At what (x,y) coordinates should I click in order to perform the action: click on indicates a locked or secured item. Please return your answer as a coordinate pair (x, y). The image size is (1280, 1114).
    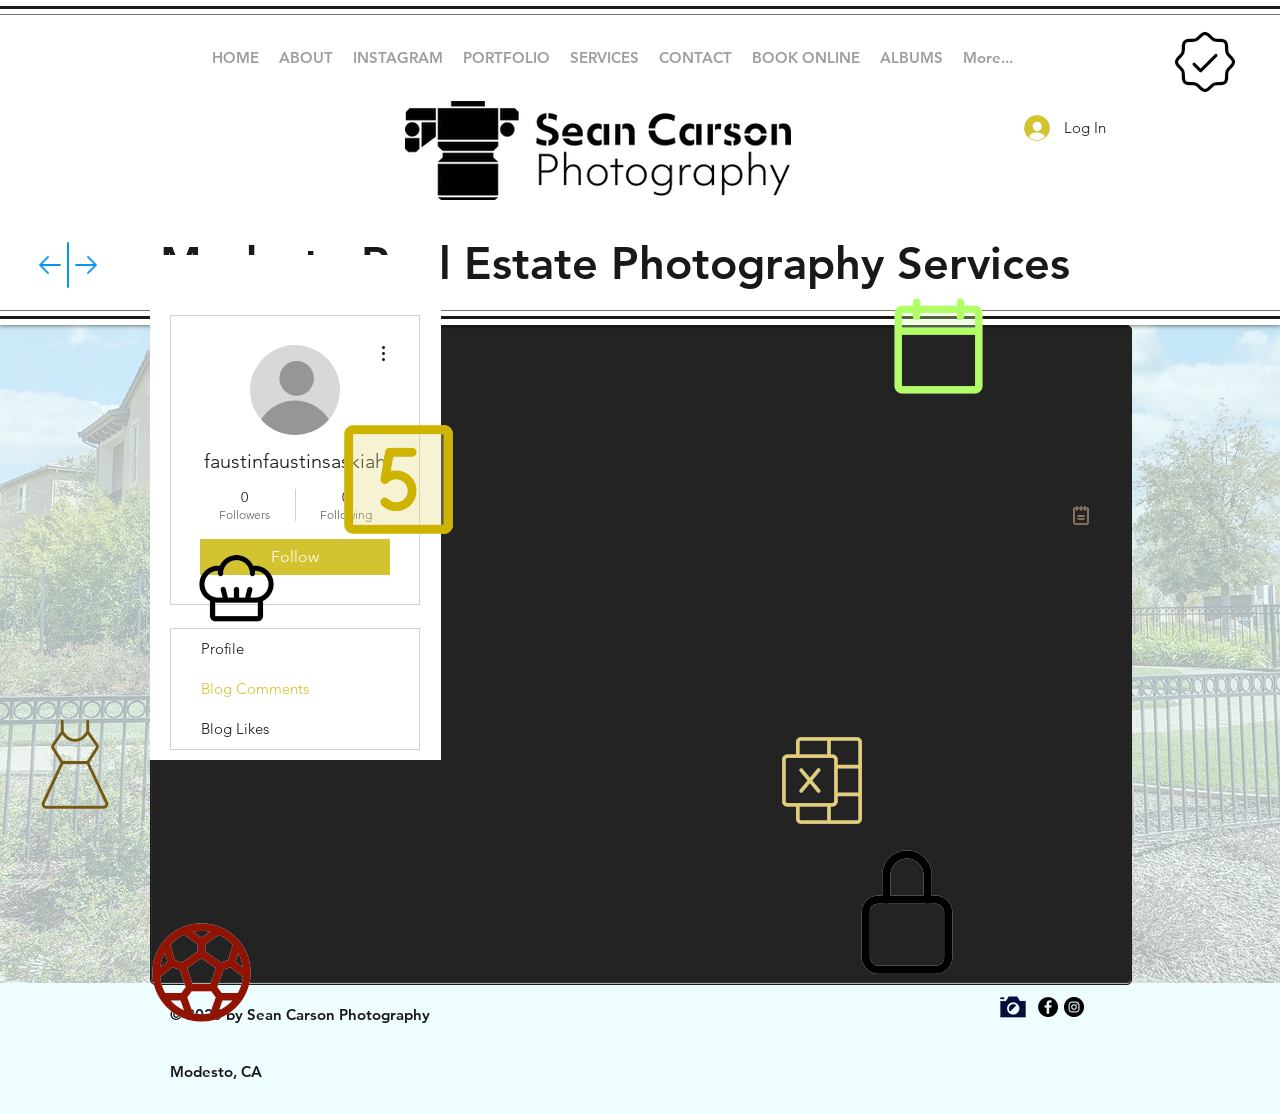
    Looking at the image, I should click on (907, 912).